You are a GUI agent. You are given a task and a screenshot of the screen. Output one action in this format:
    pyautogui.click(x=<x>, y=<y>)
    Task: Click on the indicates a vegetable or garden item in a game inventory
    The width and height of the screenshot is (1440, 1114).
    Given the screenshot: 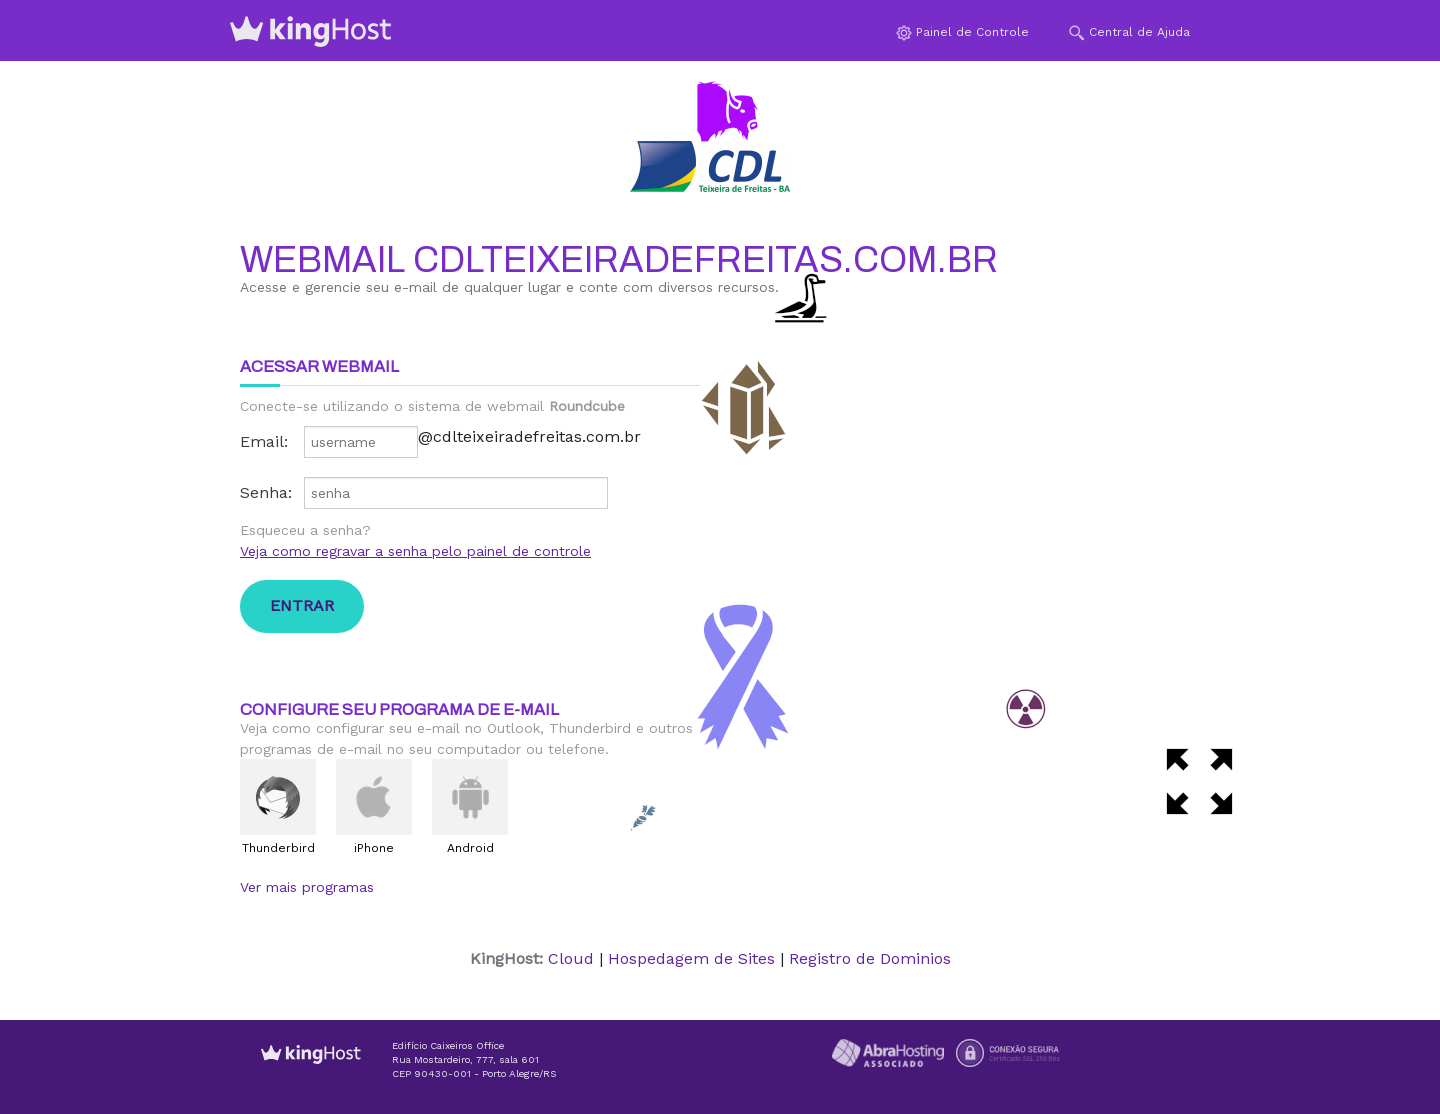 What is the action you would take?
    pyautogui.click(x=643, y=818)
    